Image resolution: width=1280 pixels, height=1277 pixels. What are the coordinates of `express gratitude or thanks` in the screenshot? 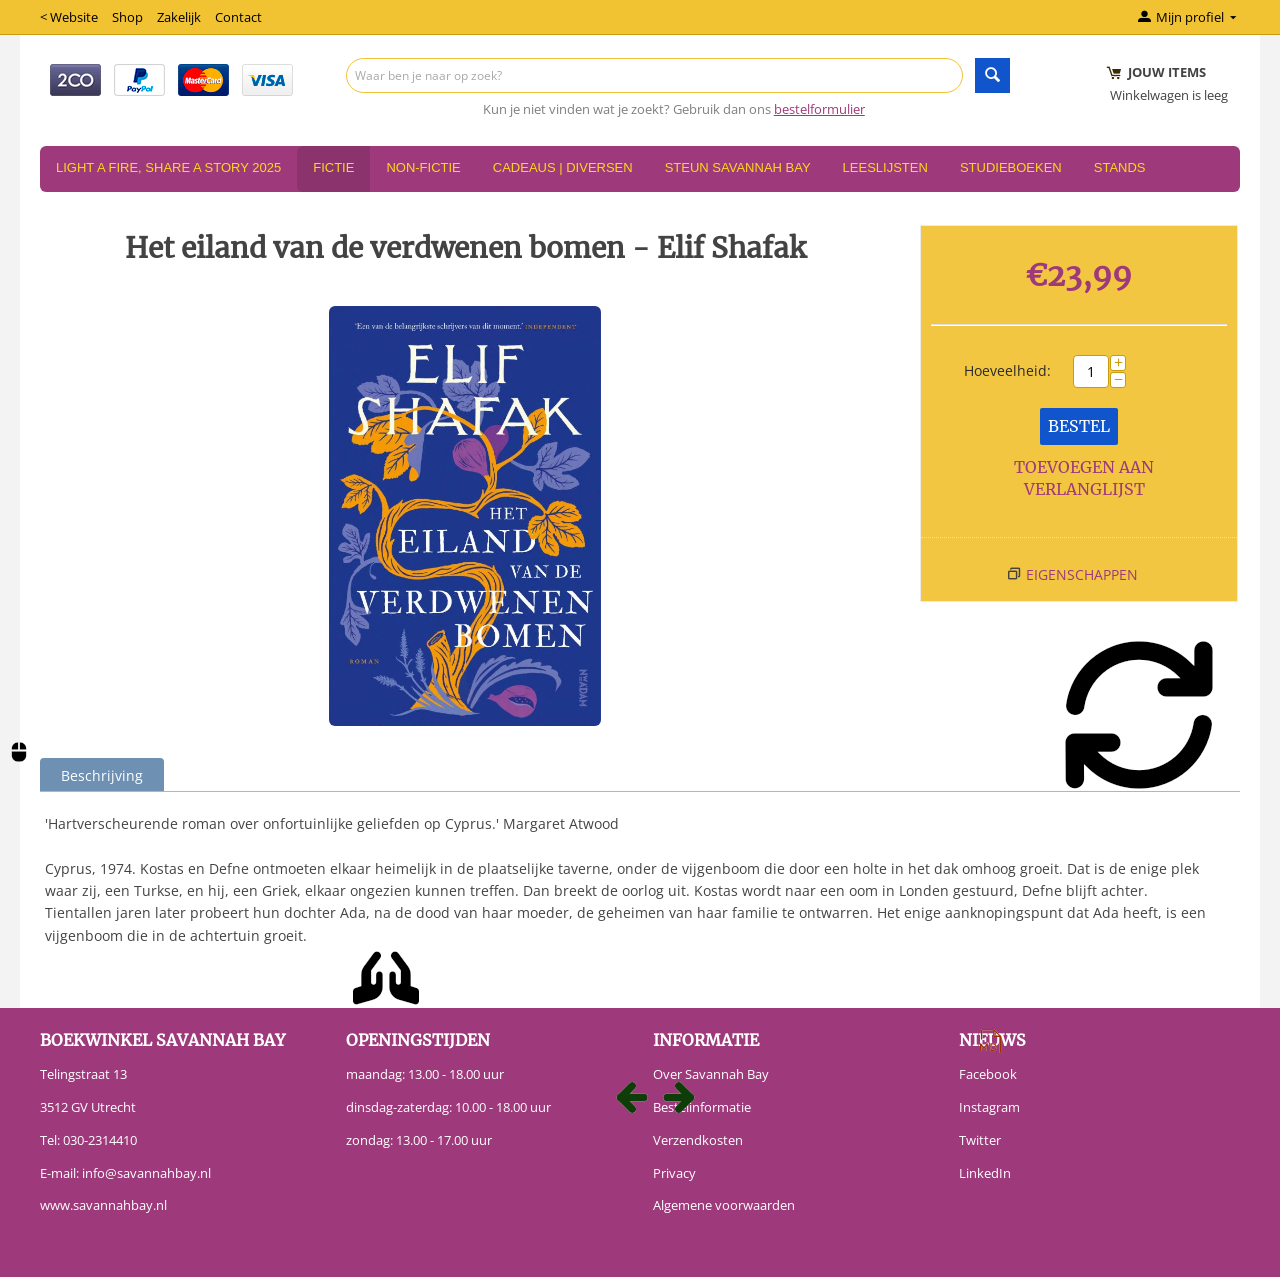 It's located at (386, 978).